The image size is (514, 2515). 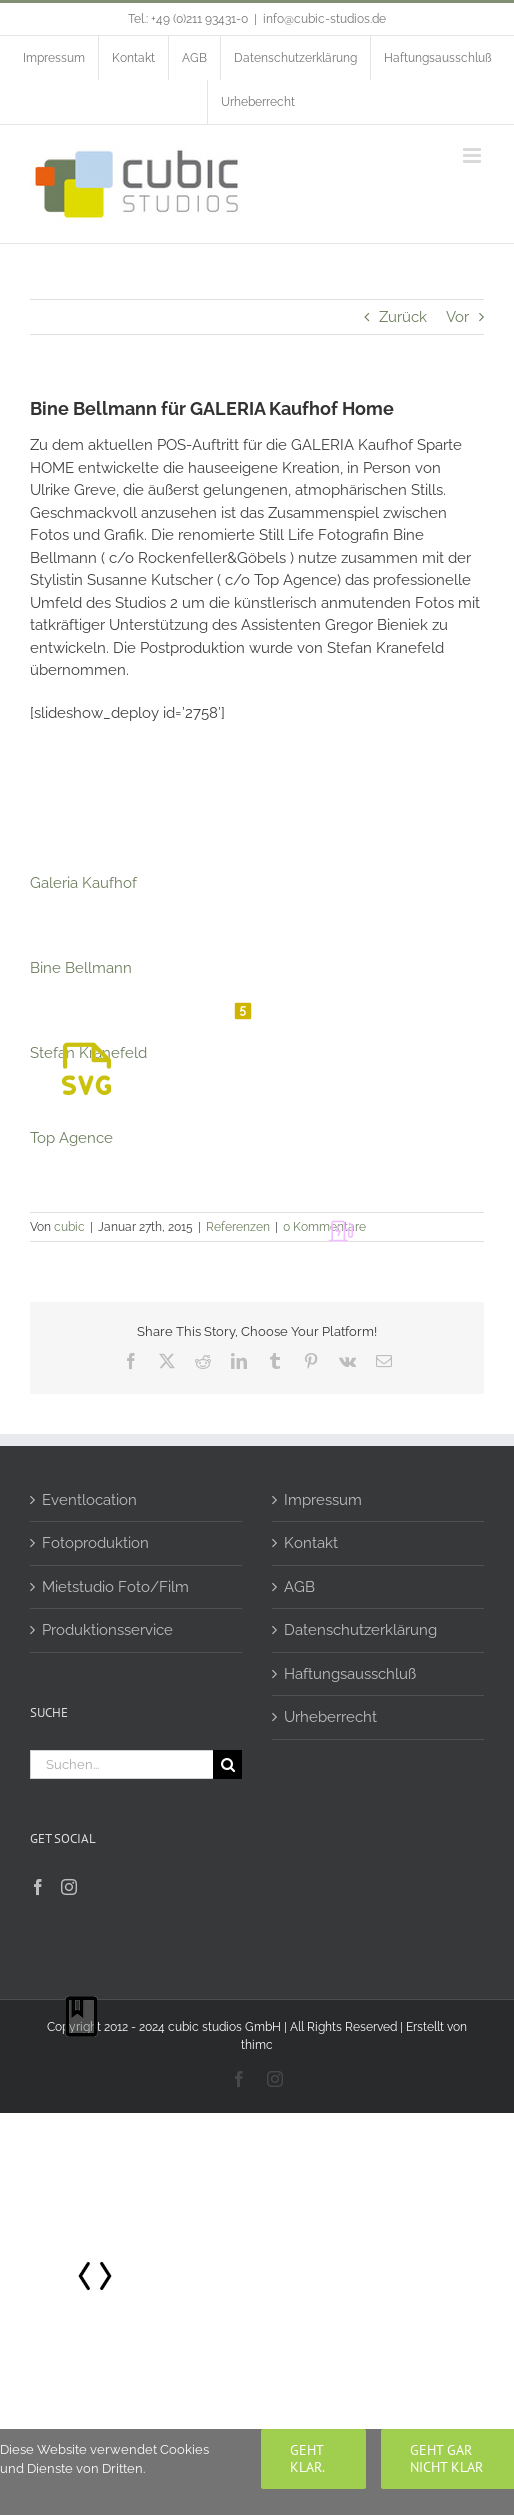 What do you see at coordinates (340, 1231) in the screenshot?
I see `find nearby electric vehicle charging stations` at bounding box center [340, 1231].